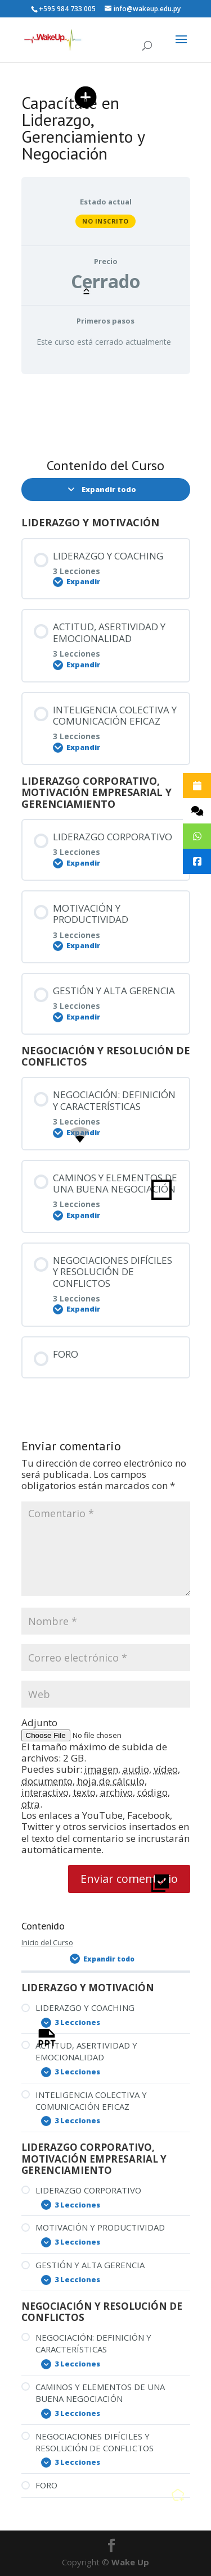 This screenshot has width=211, height=2576. Describe the element at coordinates (160, 1883) in the screenshot. I see `item successfully added to library` at that location.